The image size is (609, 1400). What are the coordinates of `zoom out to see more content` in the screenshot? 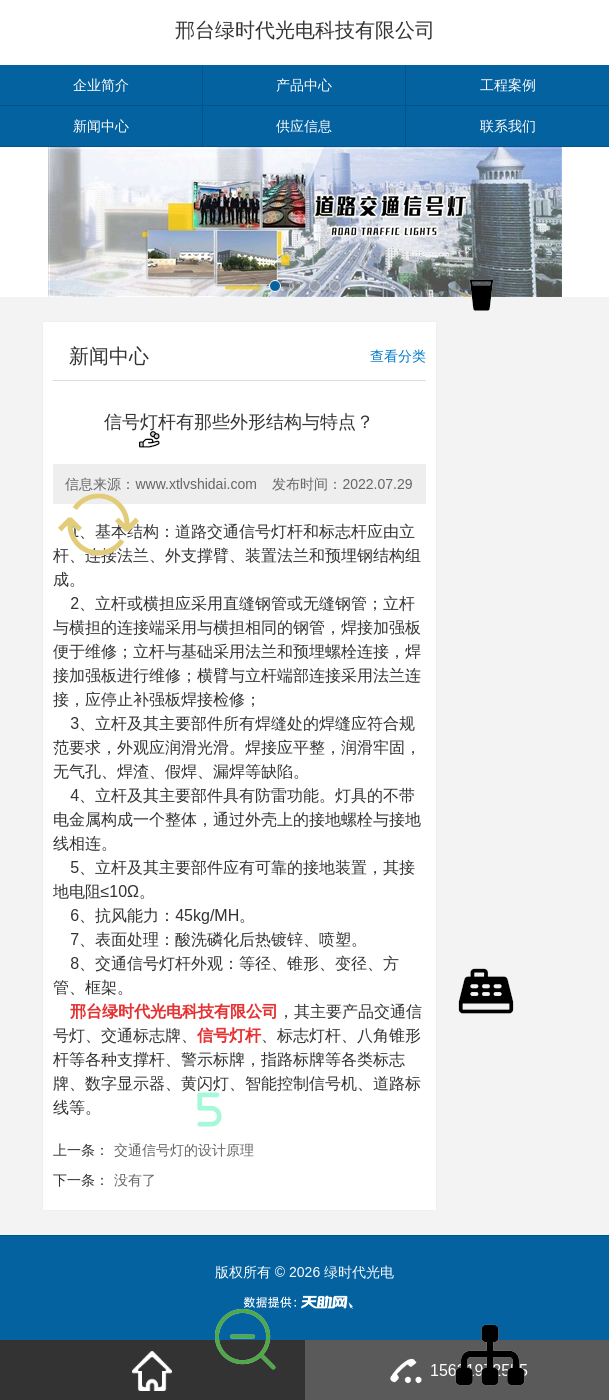 It's located at (246, 1340).